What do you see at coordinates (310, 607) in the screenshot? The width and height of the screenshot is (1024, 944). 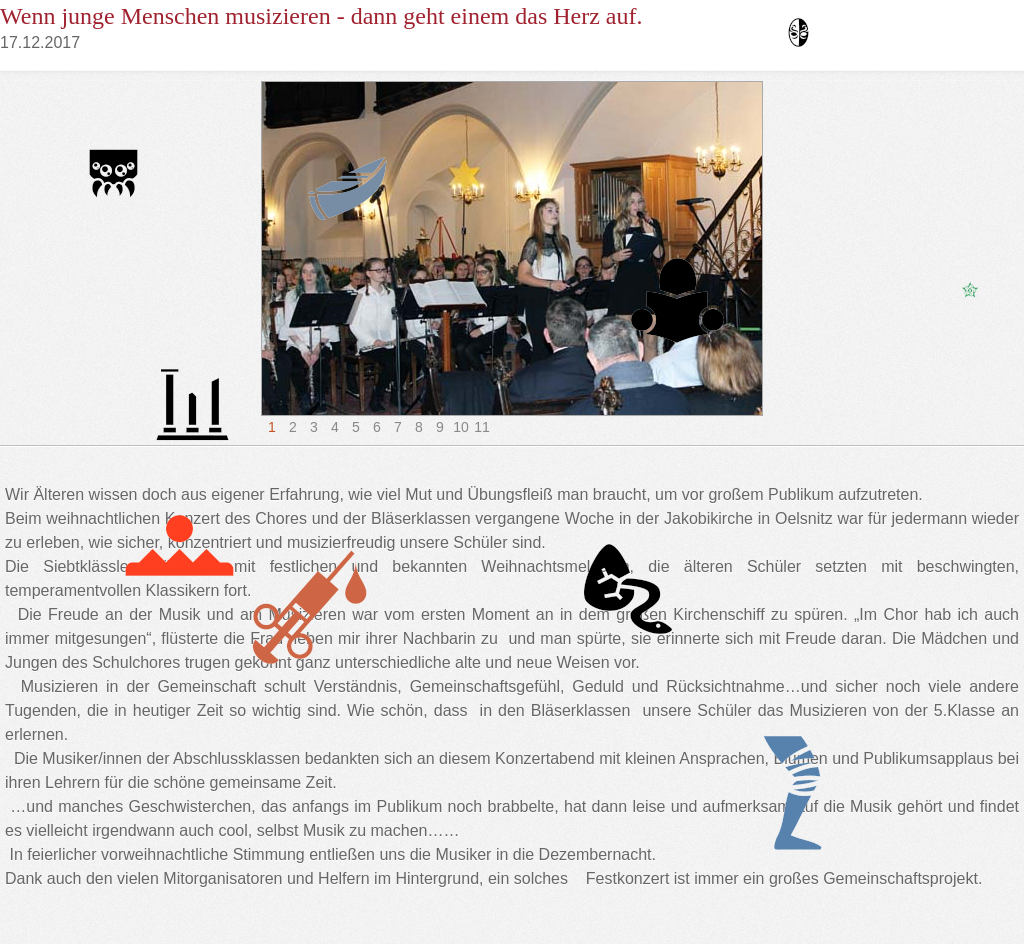 I see `indicates a medical test or blood sample` at bounding box center [310, 607].